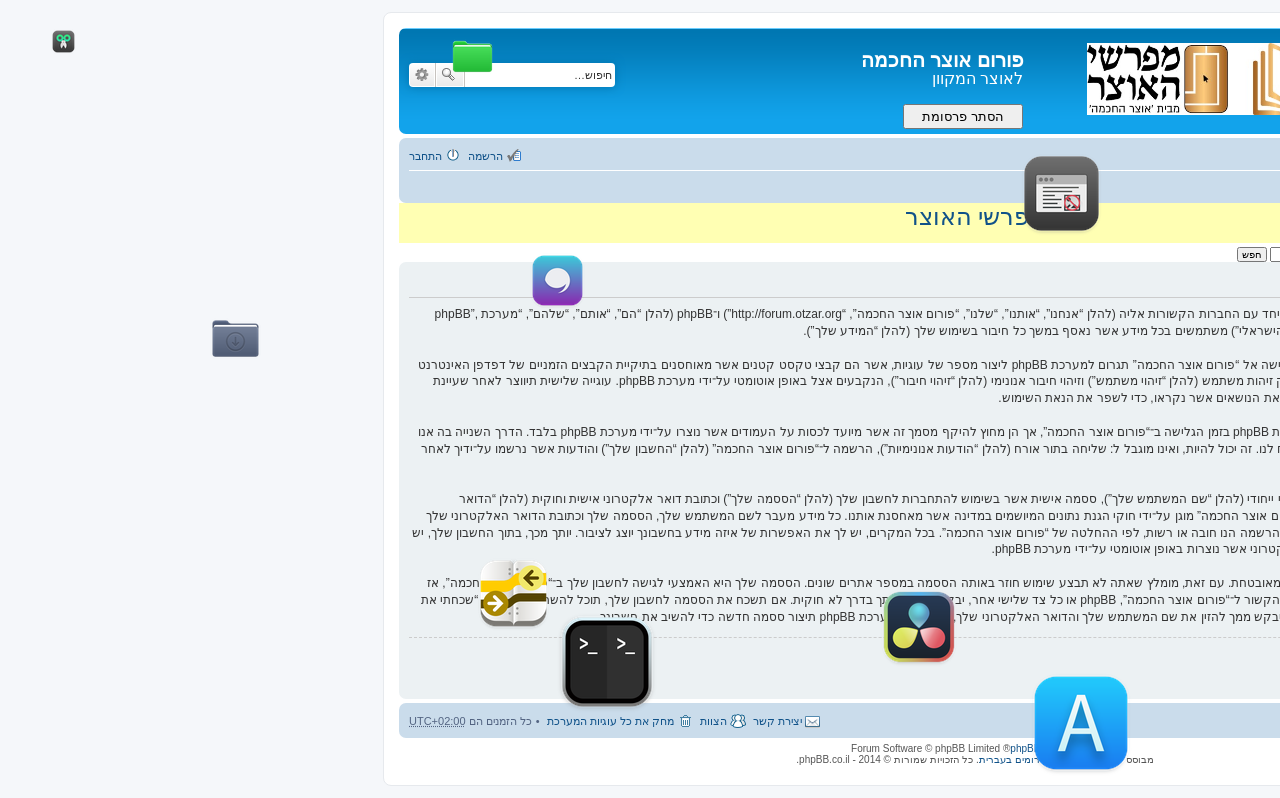  What do you see at coordinates (235, 338) in the screenshot?
I see `access your downloads folder` at bounding box center [235, 338].